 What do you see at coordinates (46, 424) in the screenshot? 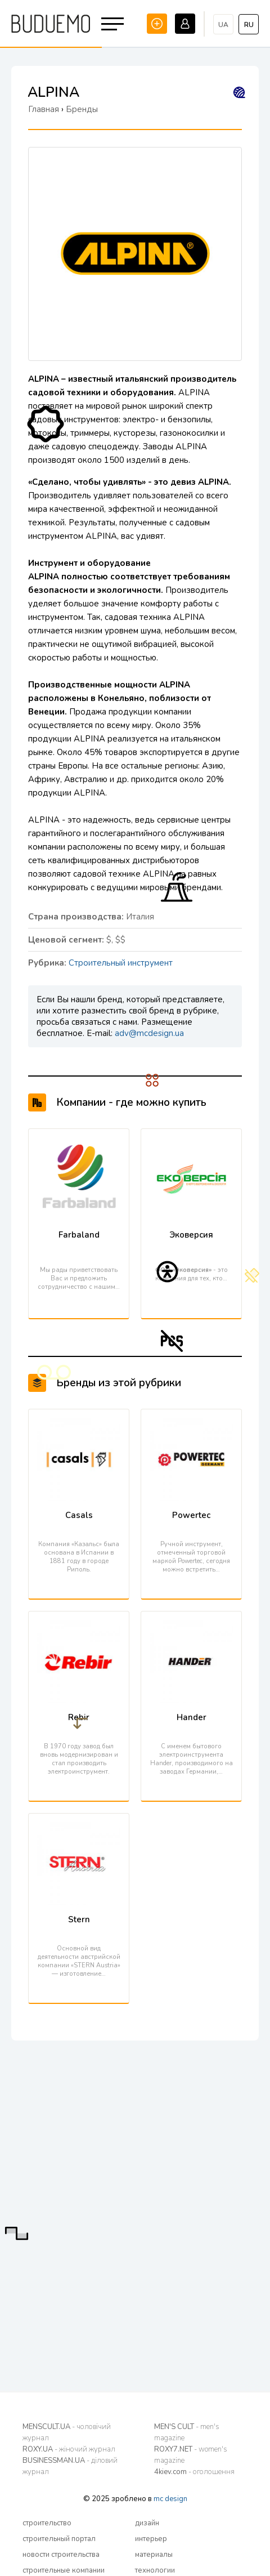
I see `indicates verified or authenticated content` at bounding box center [46, 424].